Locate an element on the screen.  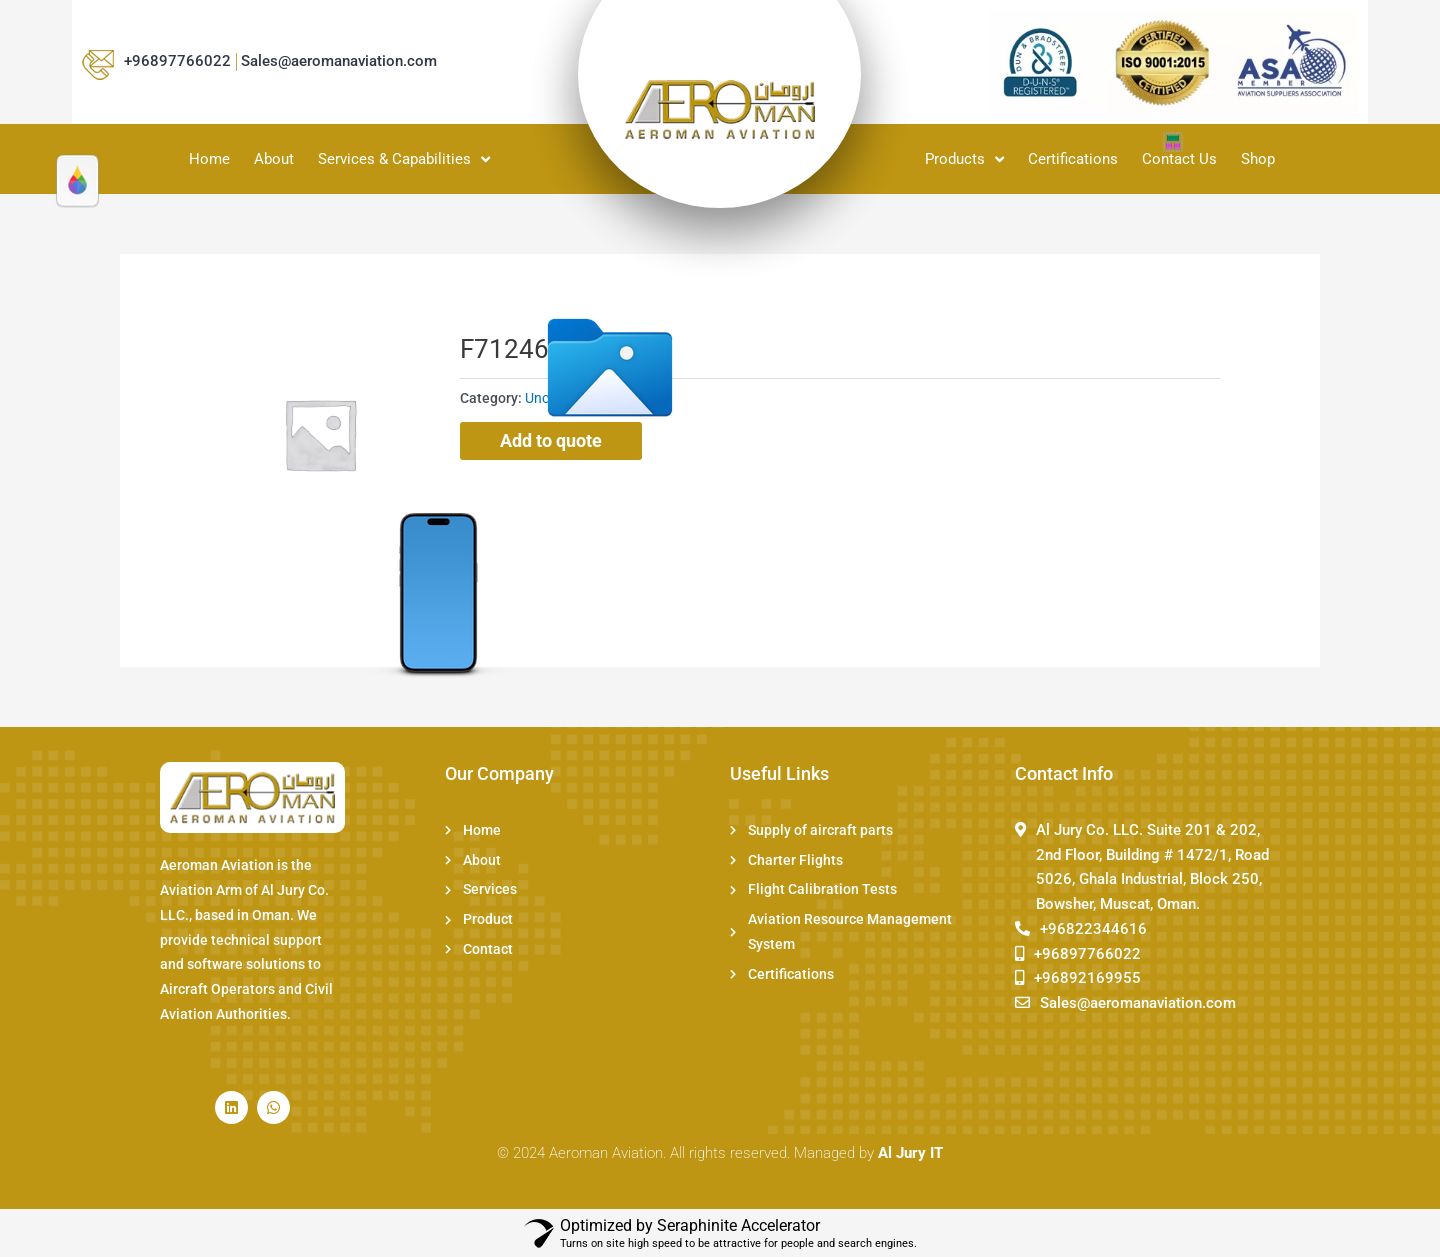
select all items in the current view is located at coordinates (1173, 142).